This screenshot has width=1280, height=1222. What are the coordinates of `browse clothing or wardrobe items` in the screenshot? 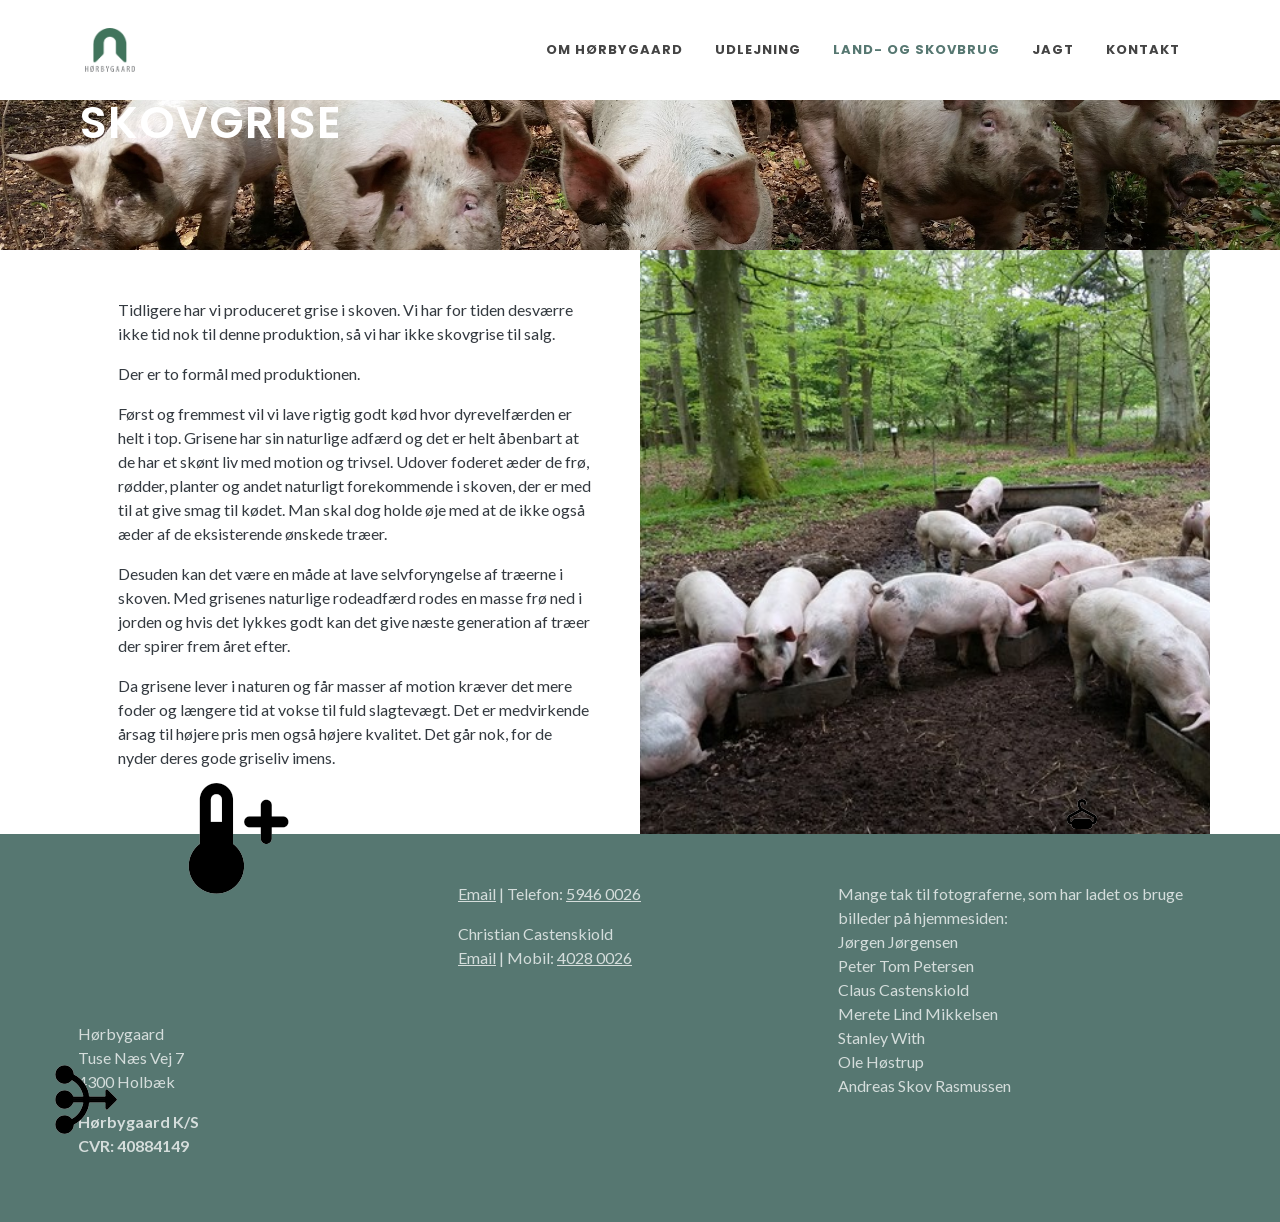 It's located at (1082, 814).